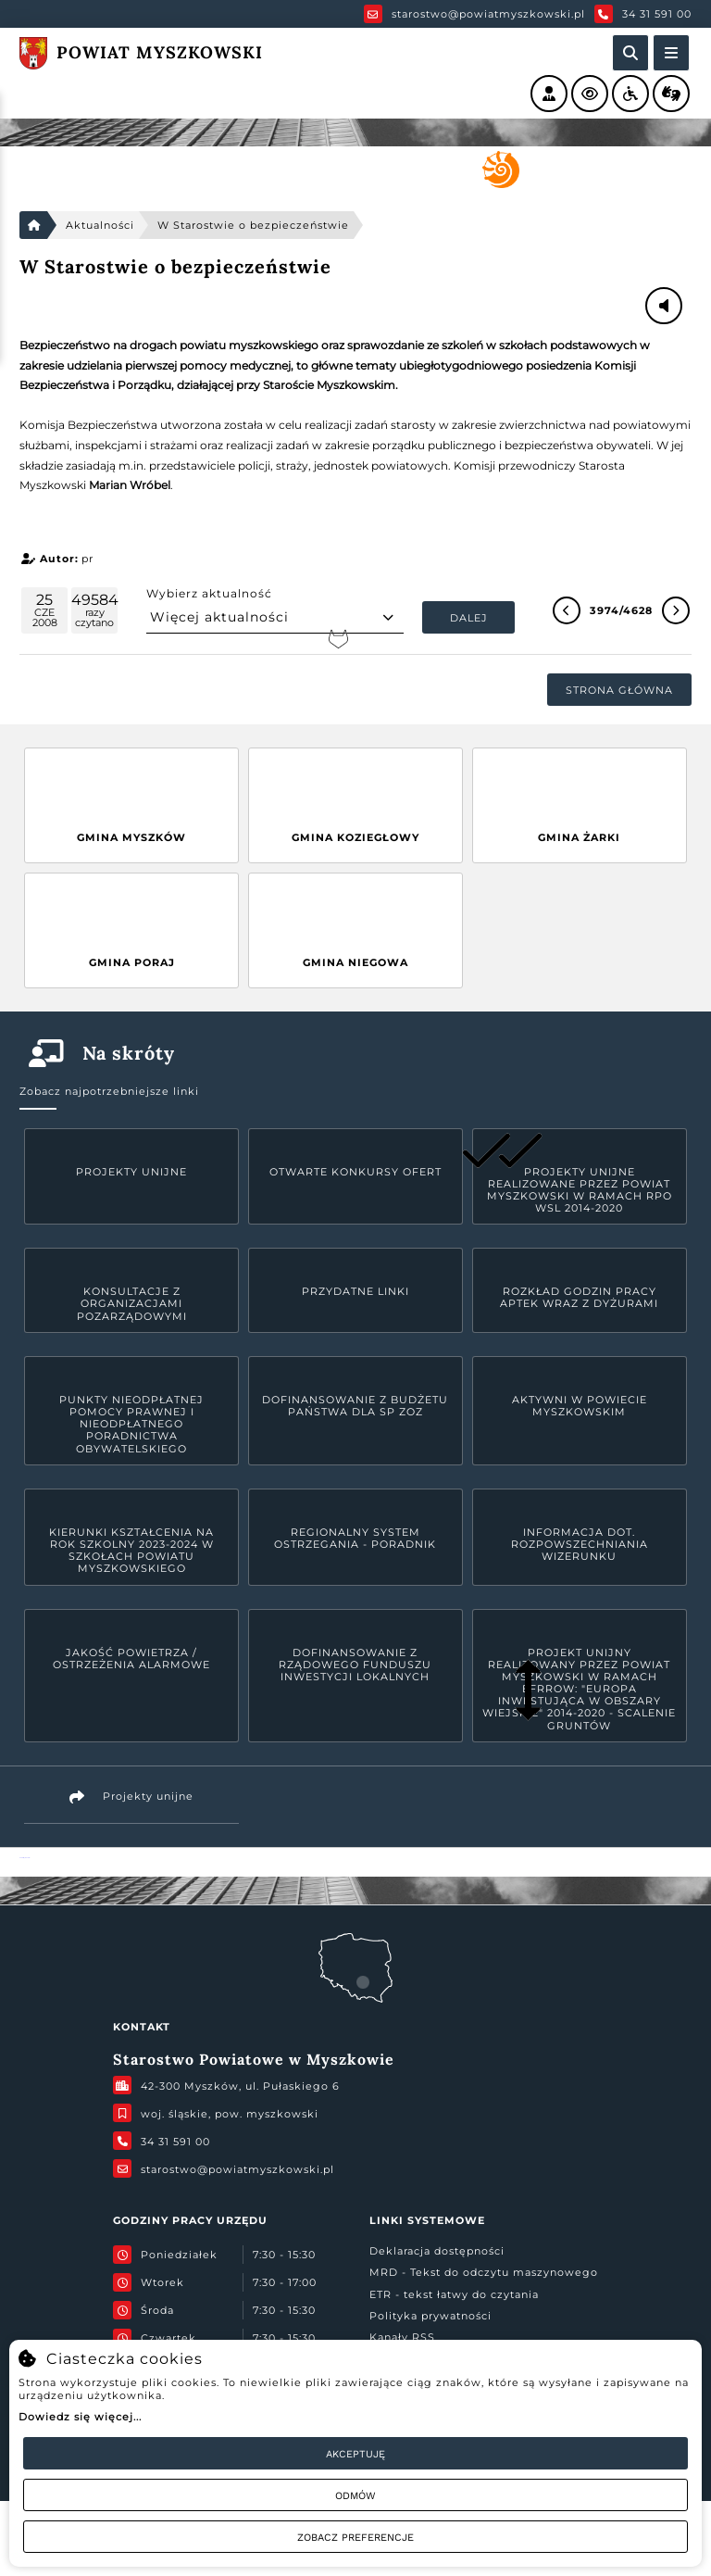 The height and width of the screenshot is (2576, 711). Describe the element at coordinates (502, 1151) in the screenshot. I see `indicates multiple items completed or verified` at that location.